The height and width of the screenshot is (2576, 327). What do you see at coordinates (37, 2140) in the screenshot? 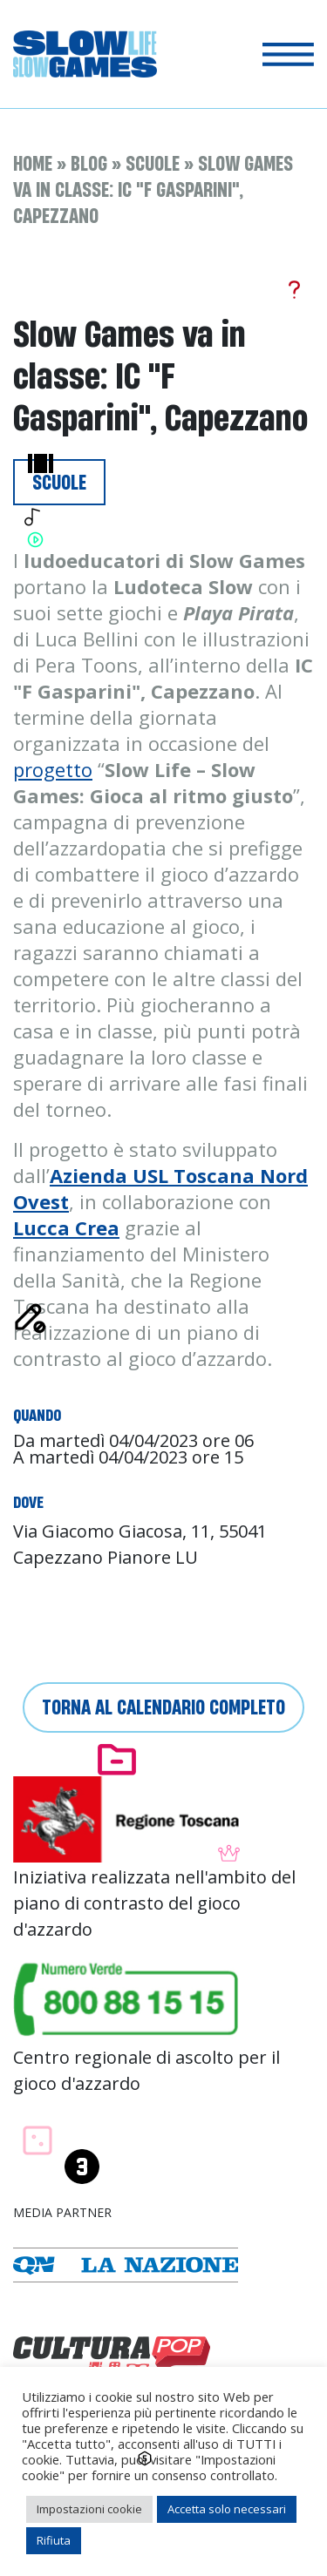
I see `randomize or shuffle content` at bounding box center [37, 2140].